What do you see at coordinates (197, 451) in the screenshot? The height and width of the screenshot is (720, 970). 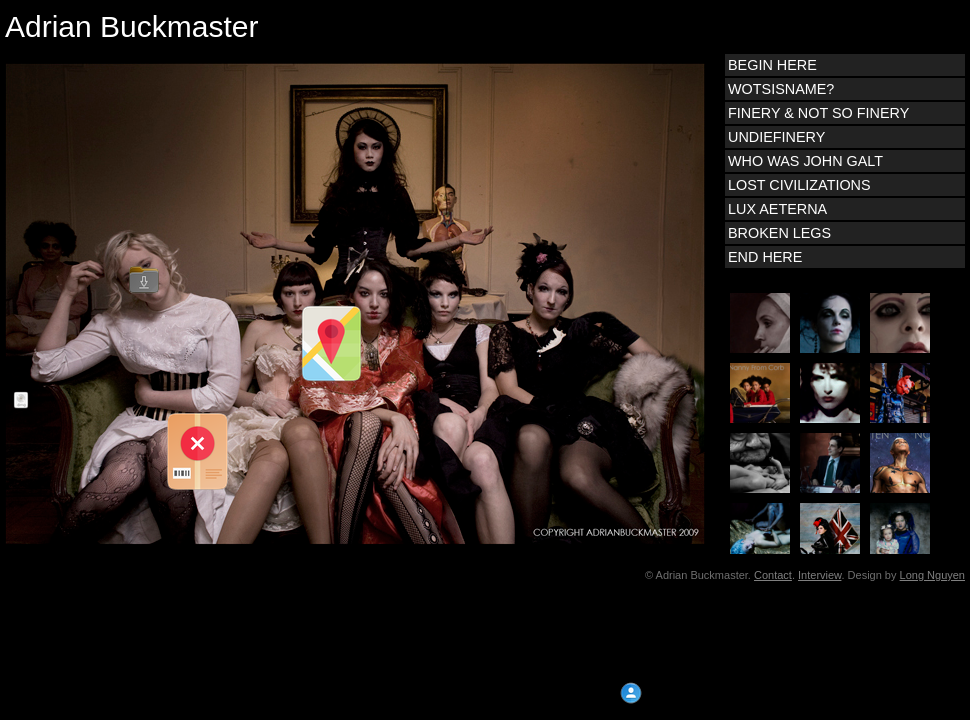 I see `indicates a package scheduled for removal` at bounding box center [197, 451].